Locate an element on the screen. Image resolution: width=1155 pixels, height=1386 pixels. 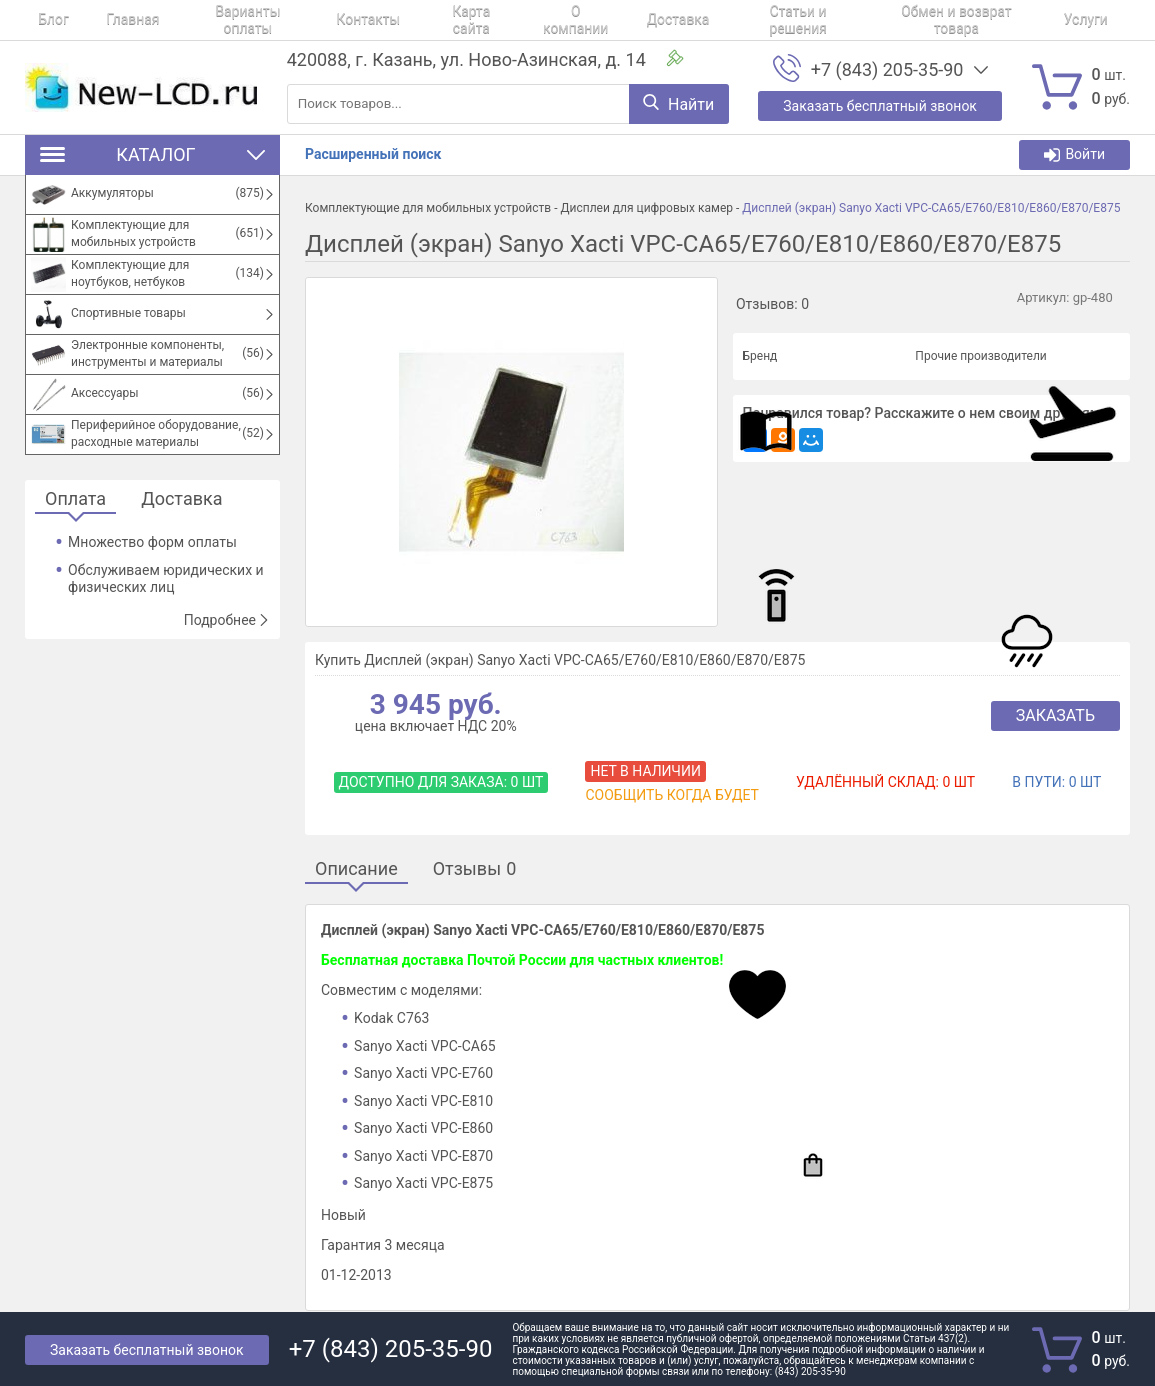
view your shopping bag is located at coordinates (813, 1165).